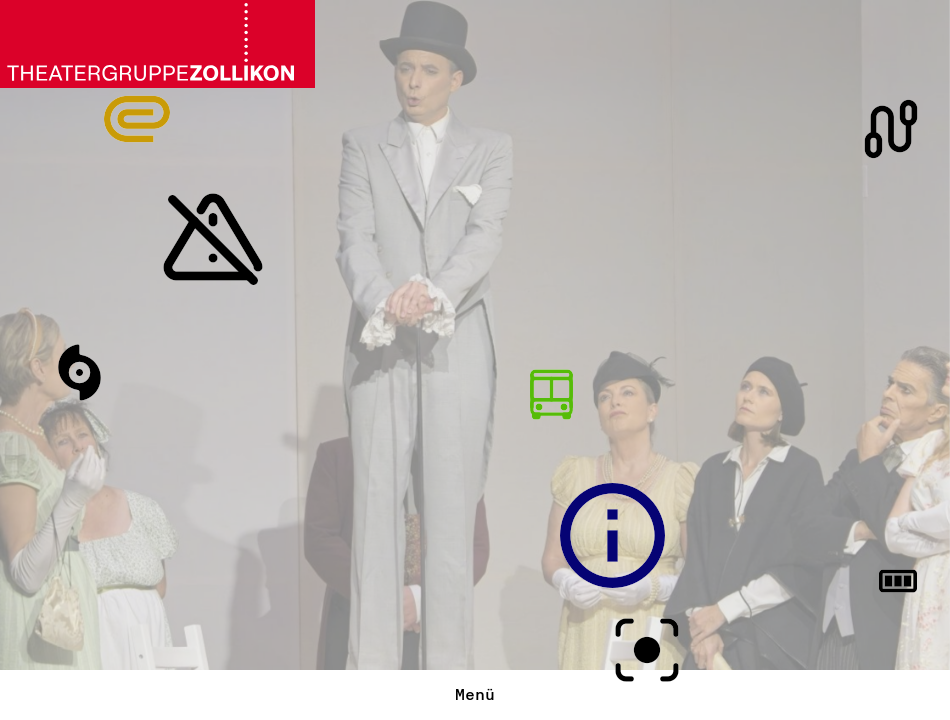 Image resolution: width=950 pixels, height=720 pixels. I want to click on view bus routes or schedules, so click(551, 394).